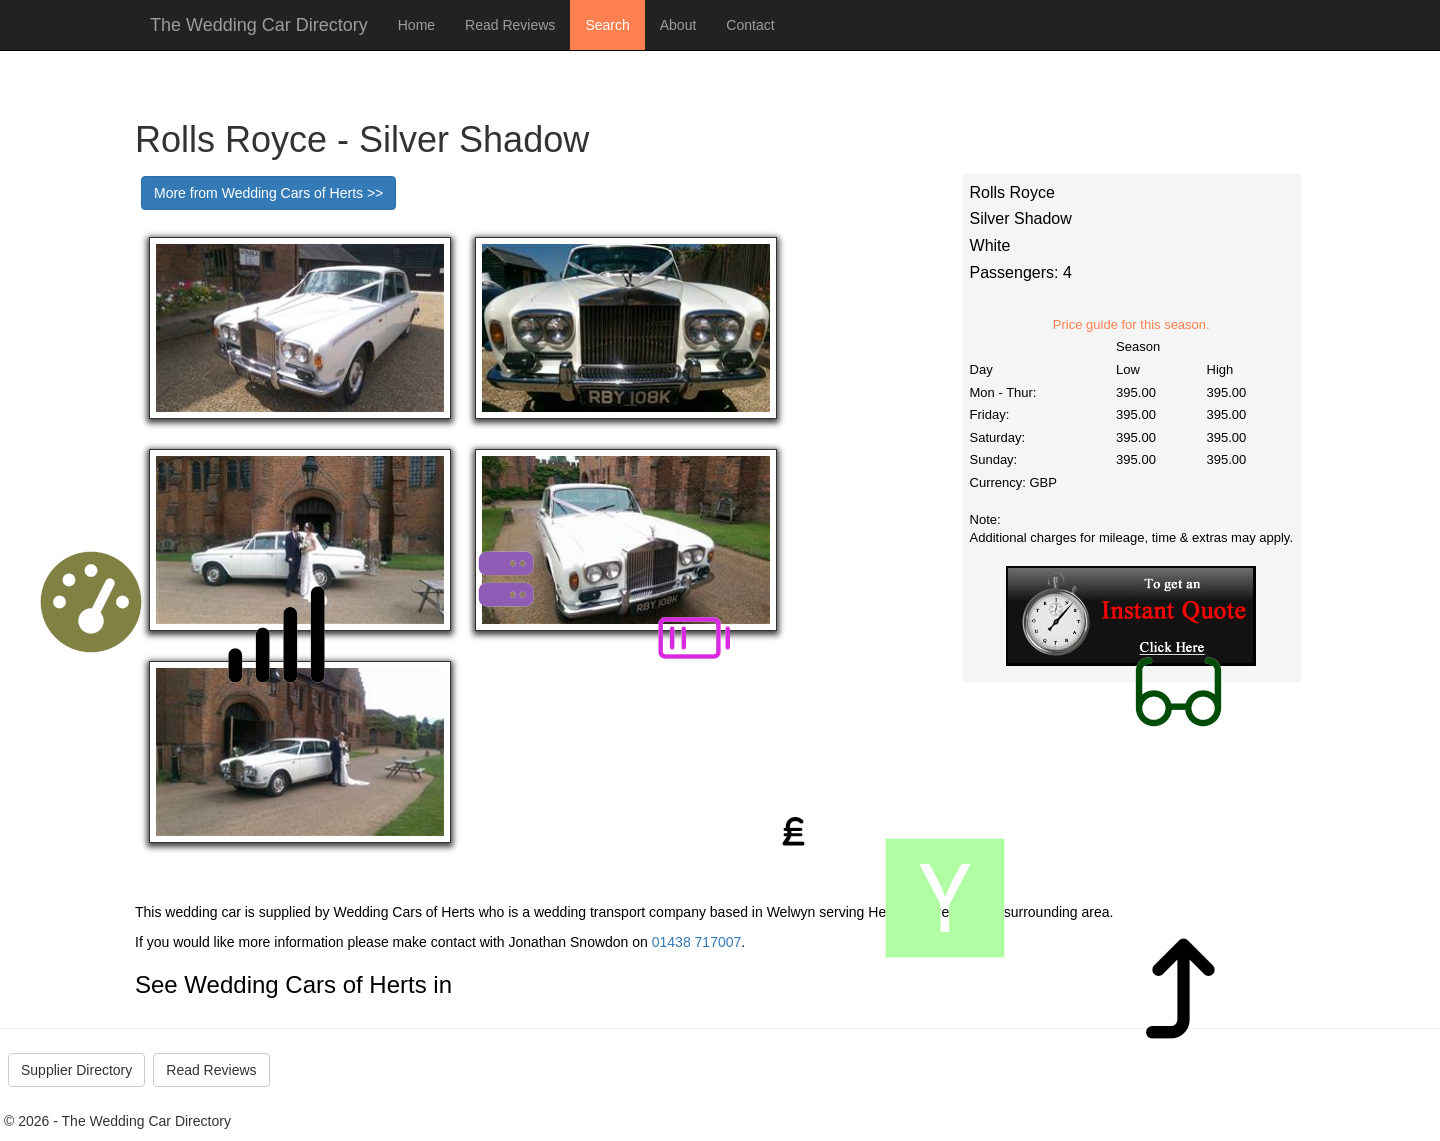  Describe the element at coordinates (693, 638) in the screenshot. I see `indicates medium battery level` at that location.